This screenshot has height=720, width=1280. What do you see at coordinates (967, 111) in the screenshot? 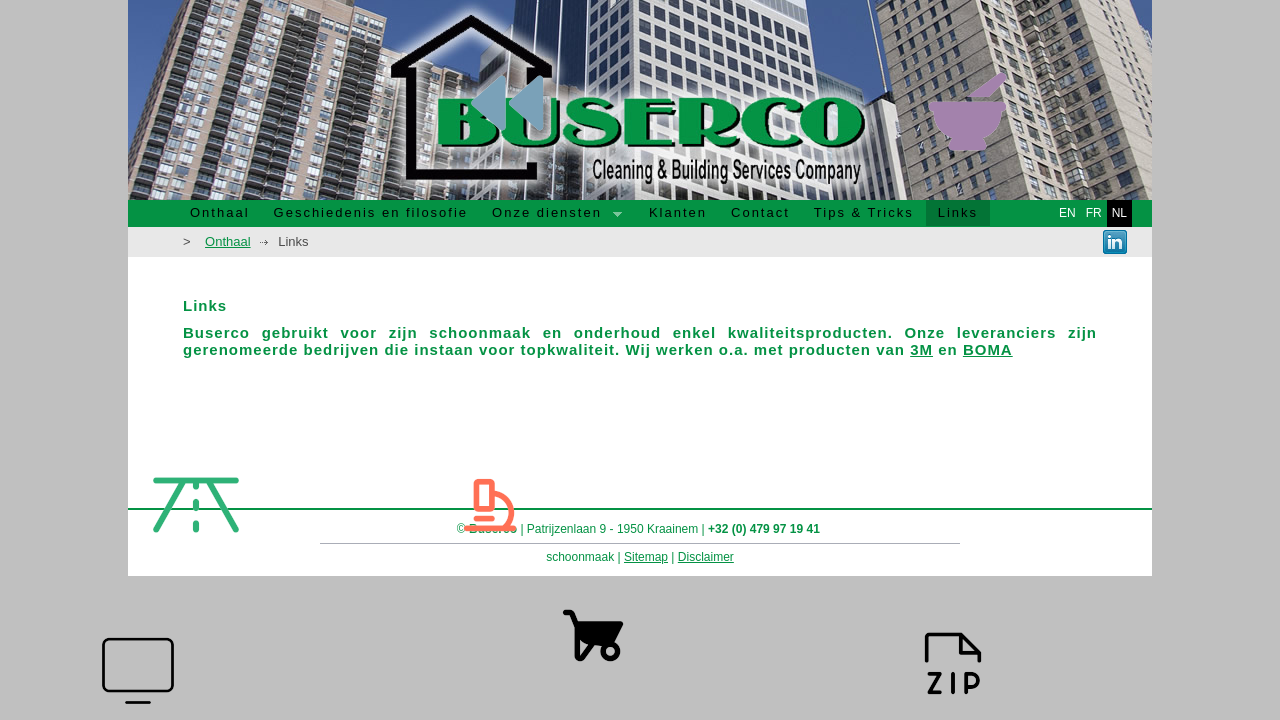
I see `access pharmacy or medication features` at bounding box center [967, 111].